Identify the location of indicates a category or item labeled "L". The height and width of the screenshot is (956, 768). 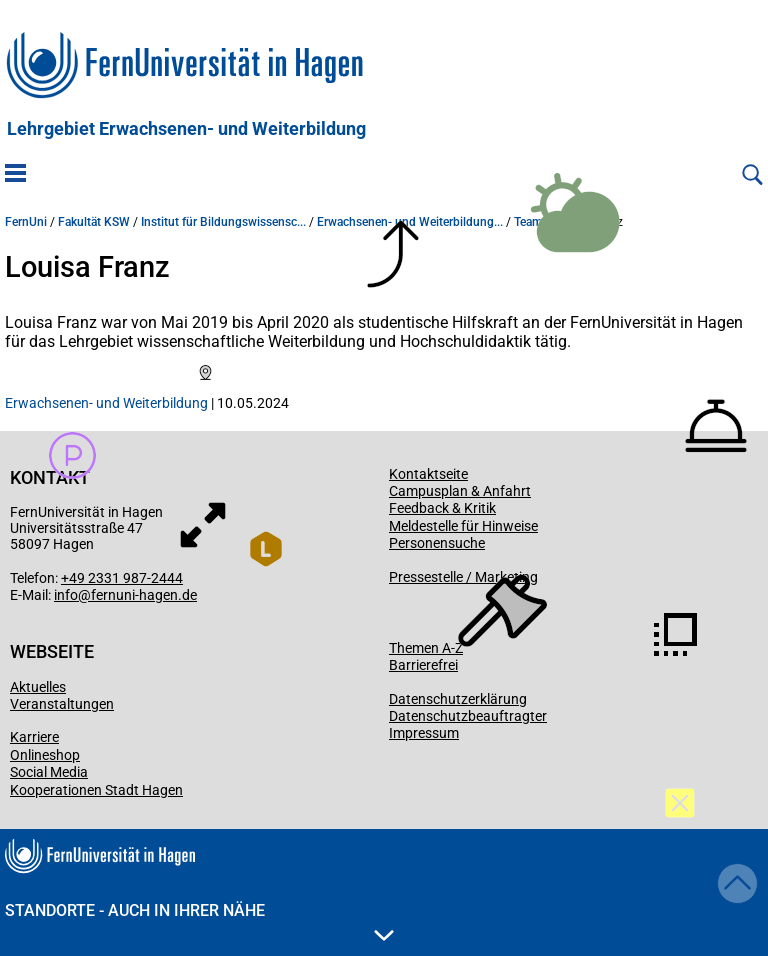
(266, 549).